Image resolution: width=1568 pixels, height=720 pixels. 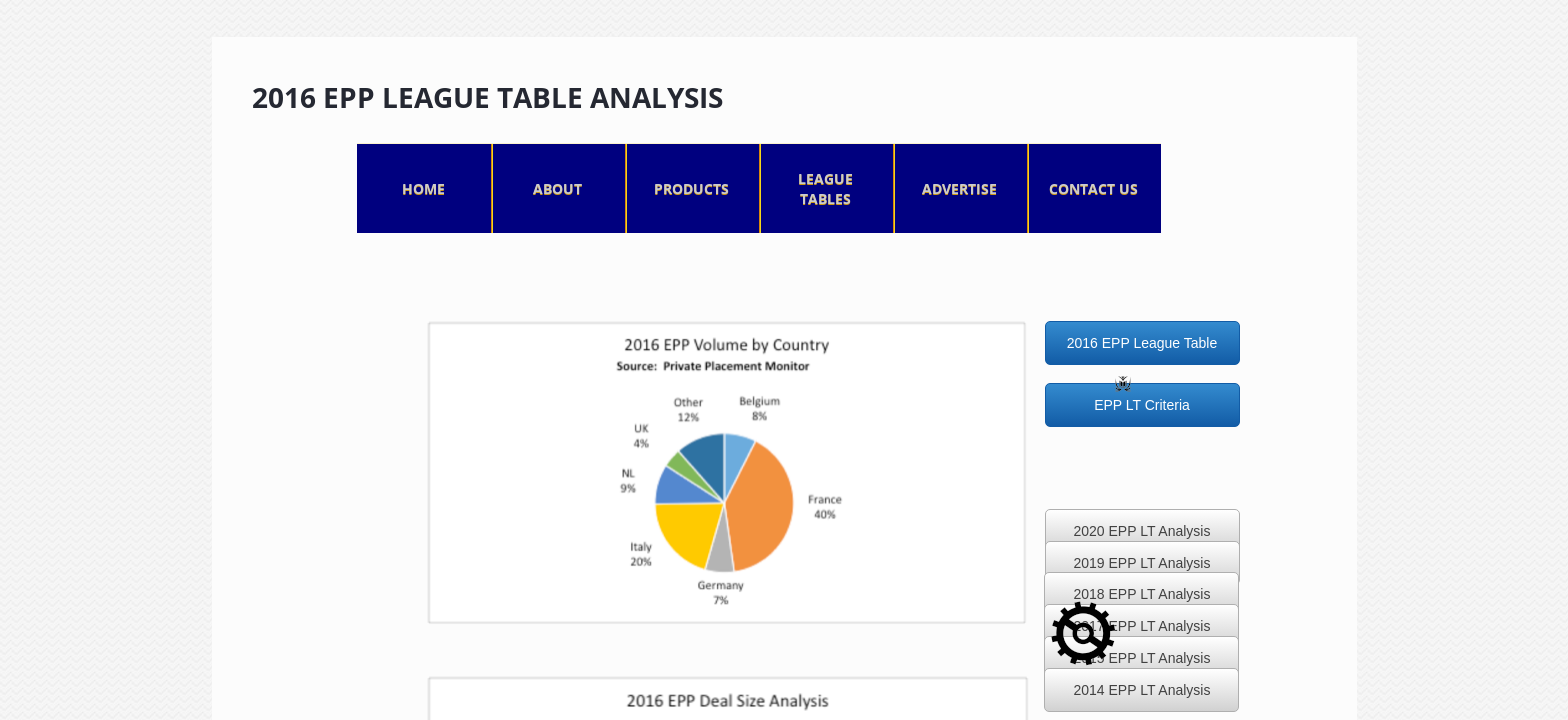 What do you see at coordinates (1123, 384) in the screenshot?
I see `access magical spellbook or grimoire` at bounding box center [1123, 384].